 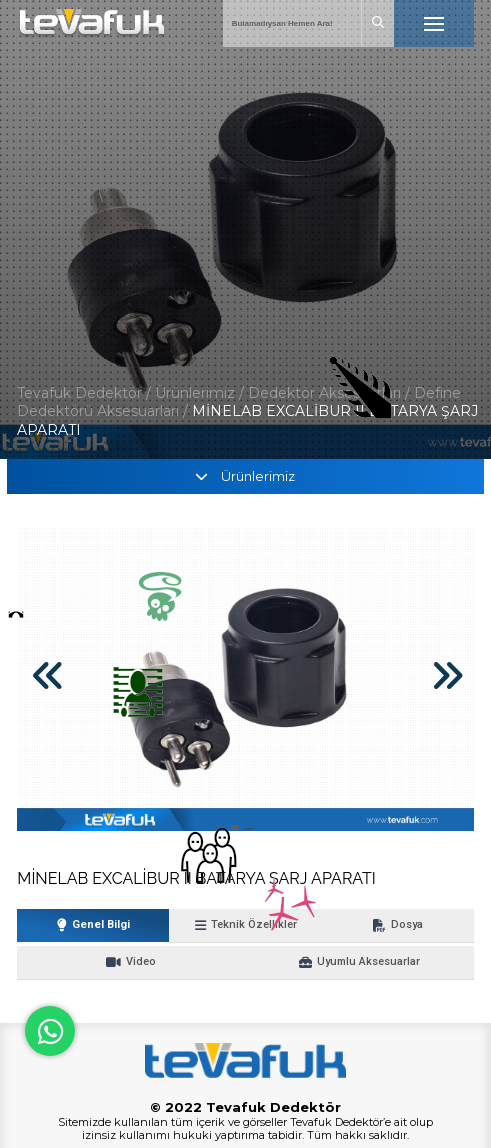 I want to click on build or place a bridge structure, so click(x=16, y=611).